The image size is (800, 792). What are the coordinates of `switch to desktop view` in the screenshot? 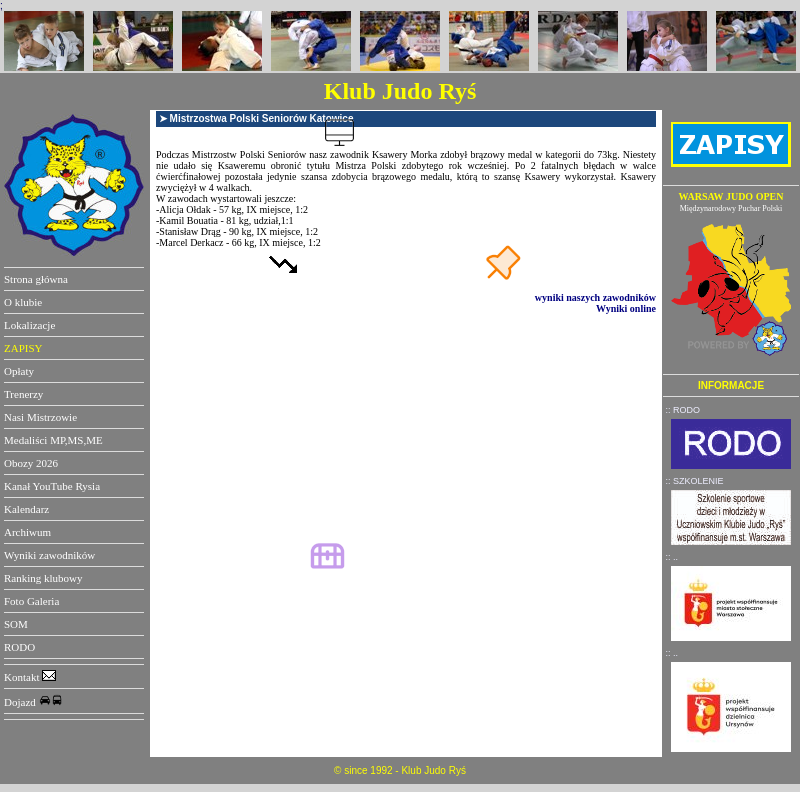 It's located at (339, 131).